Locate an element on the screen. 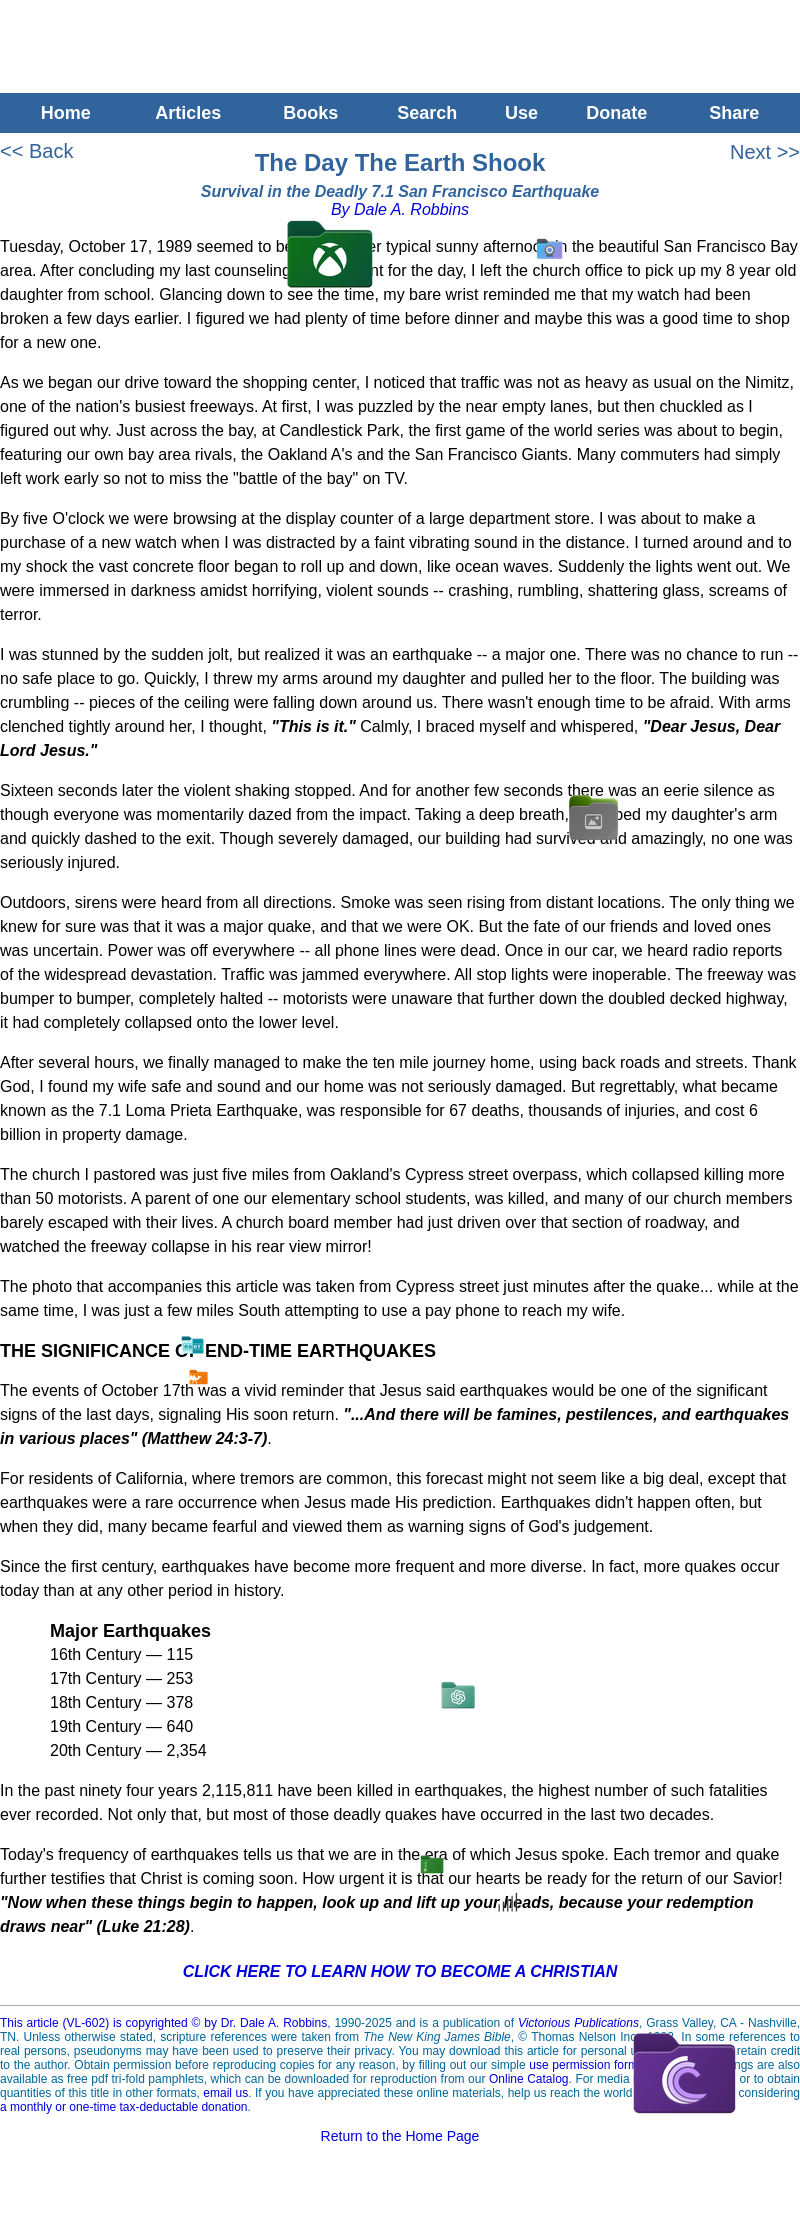 The width and height of the screenshot is (800, 2216). open folder containing bittorrent downloads is located at coordinates (684, 2076).